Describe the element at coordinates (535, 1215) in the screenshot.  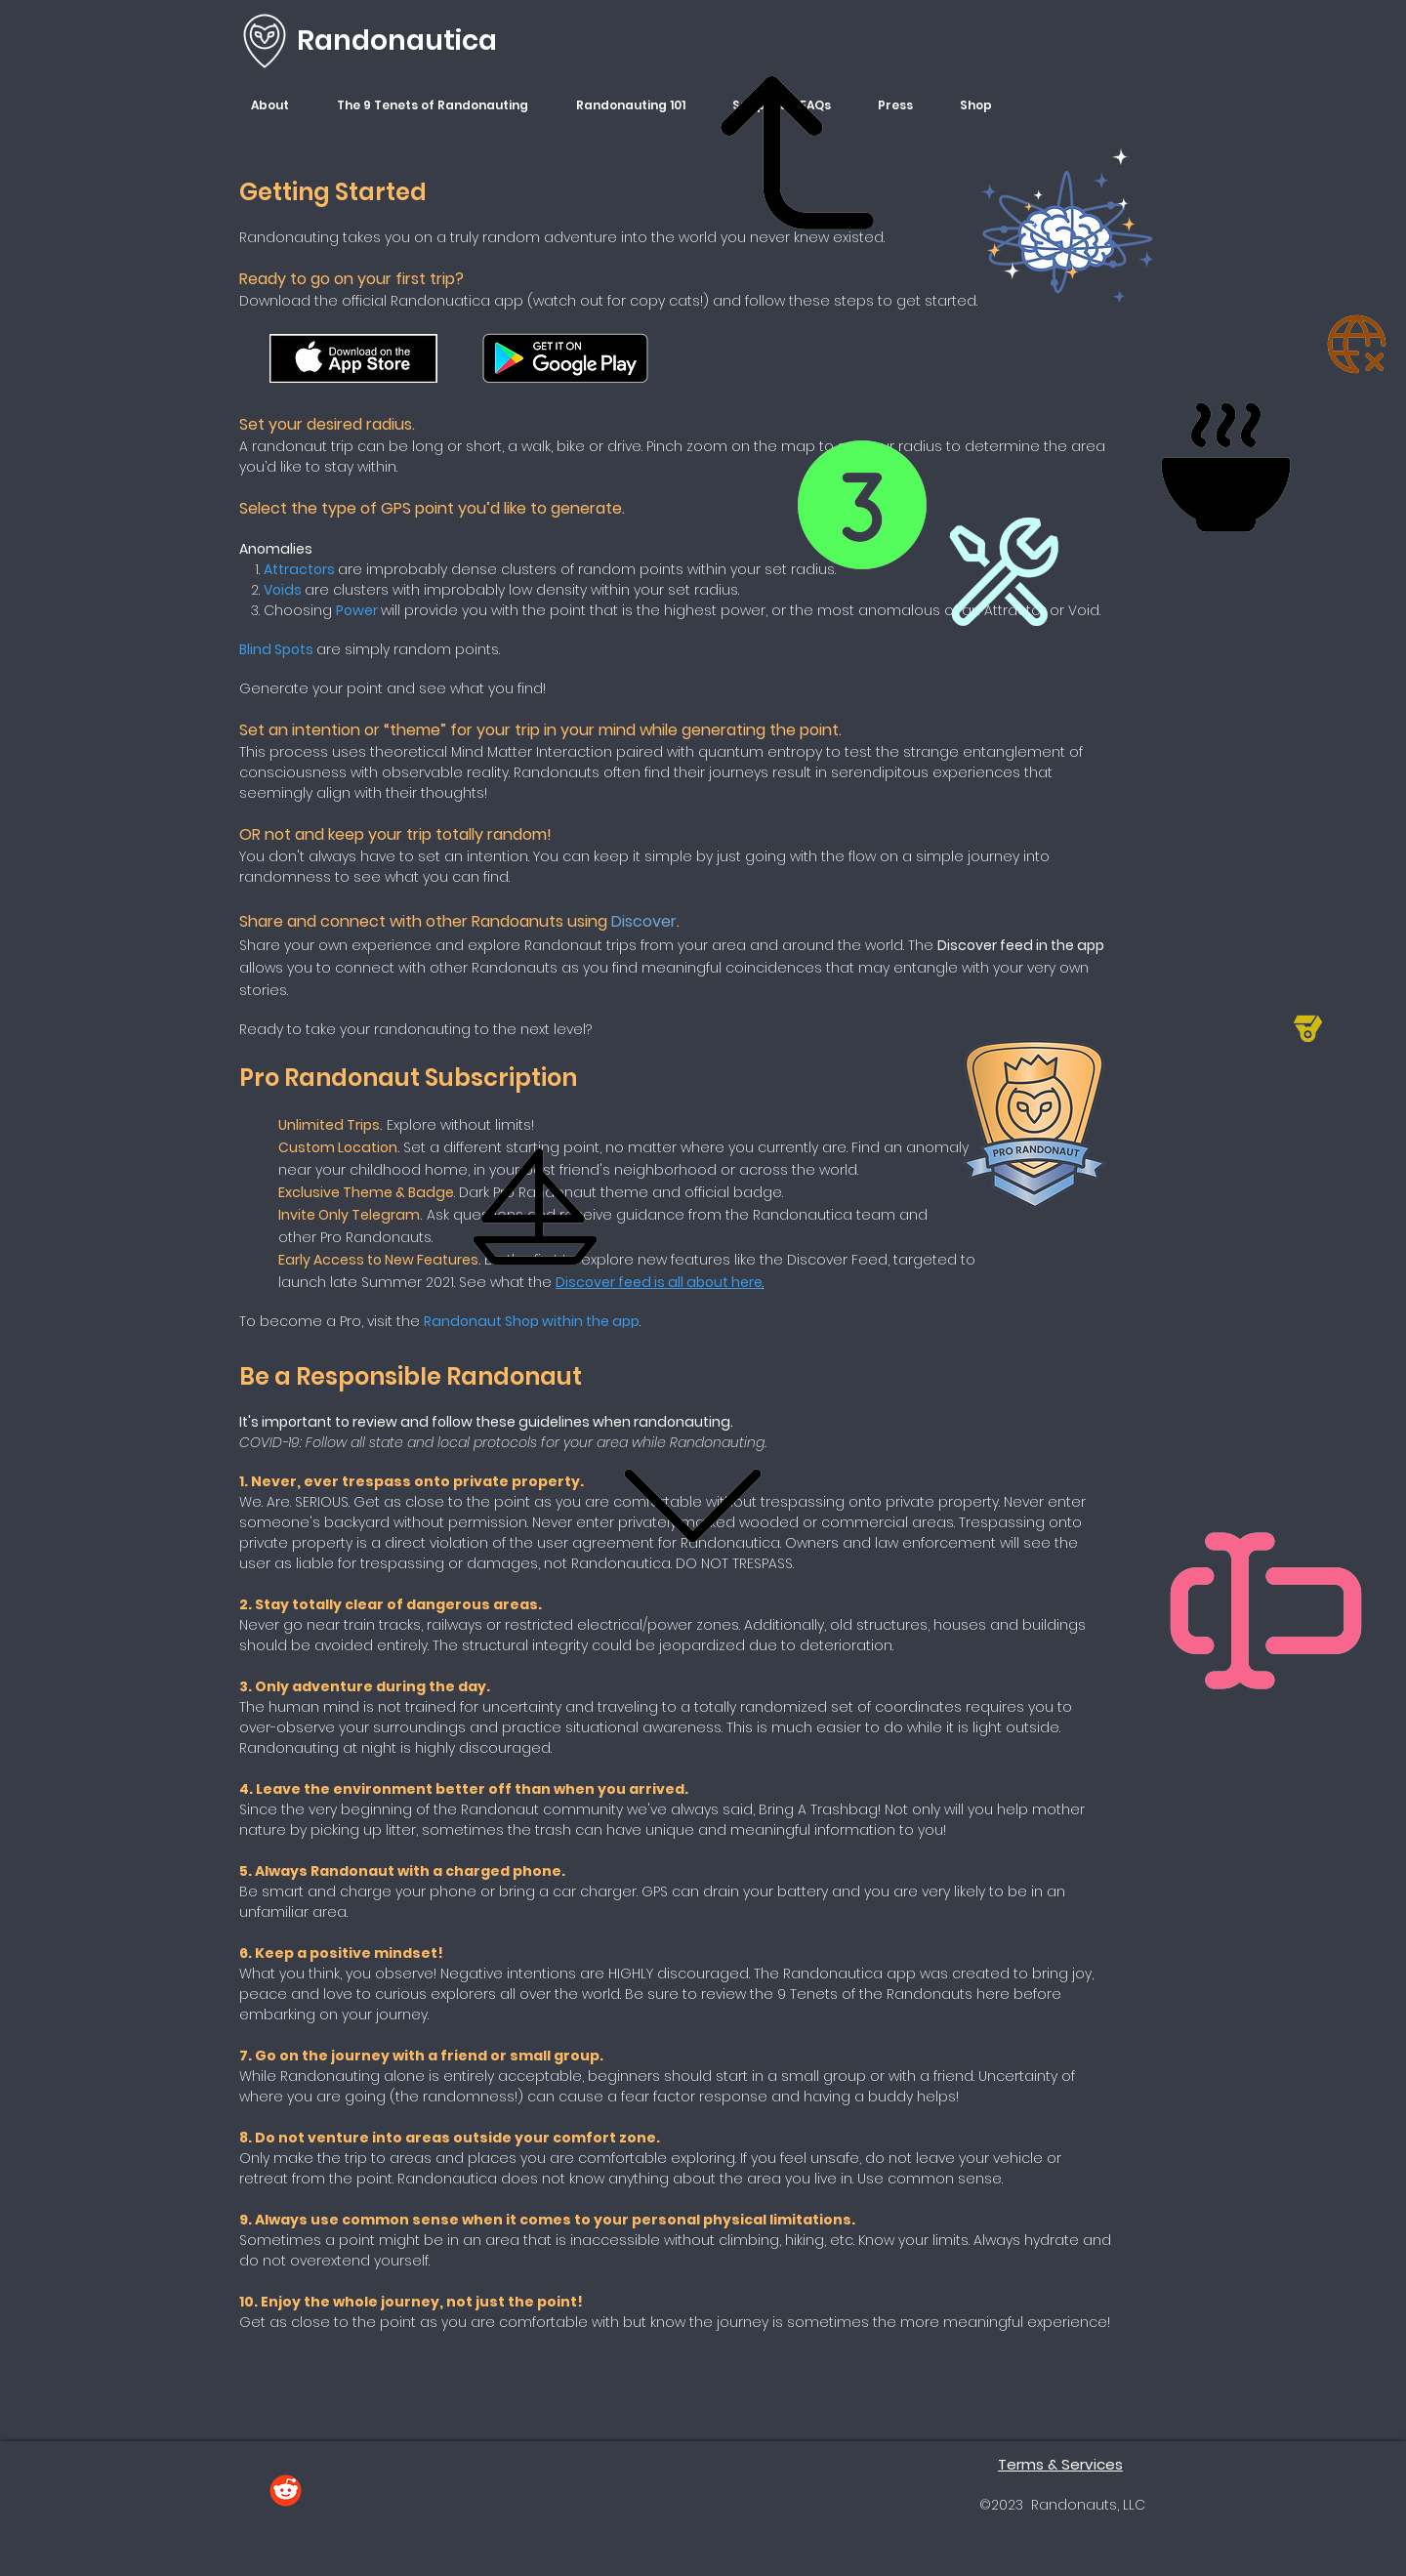
I see `access sailing or boating activities` at that location.